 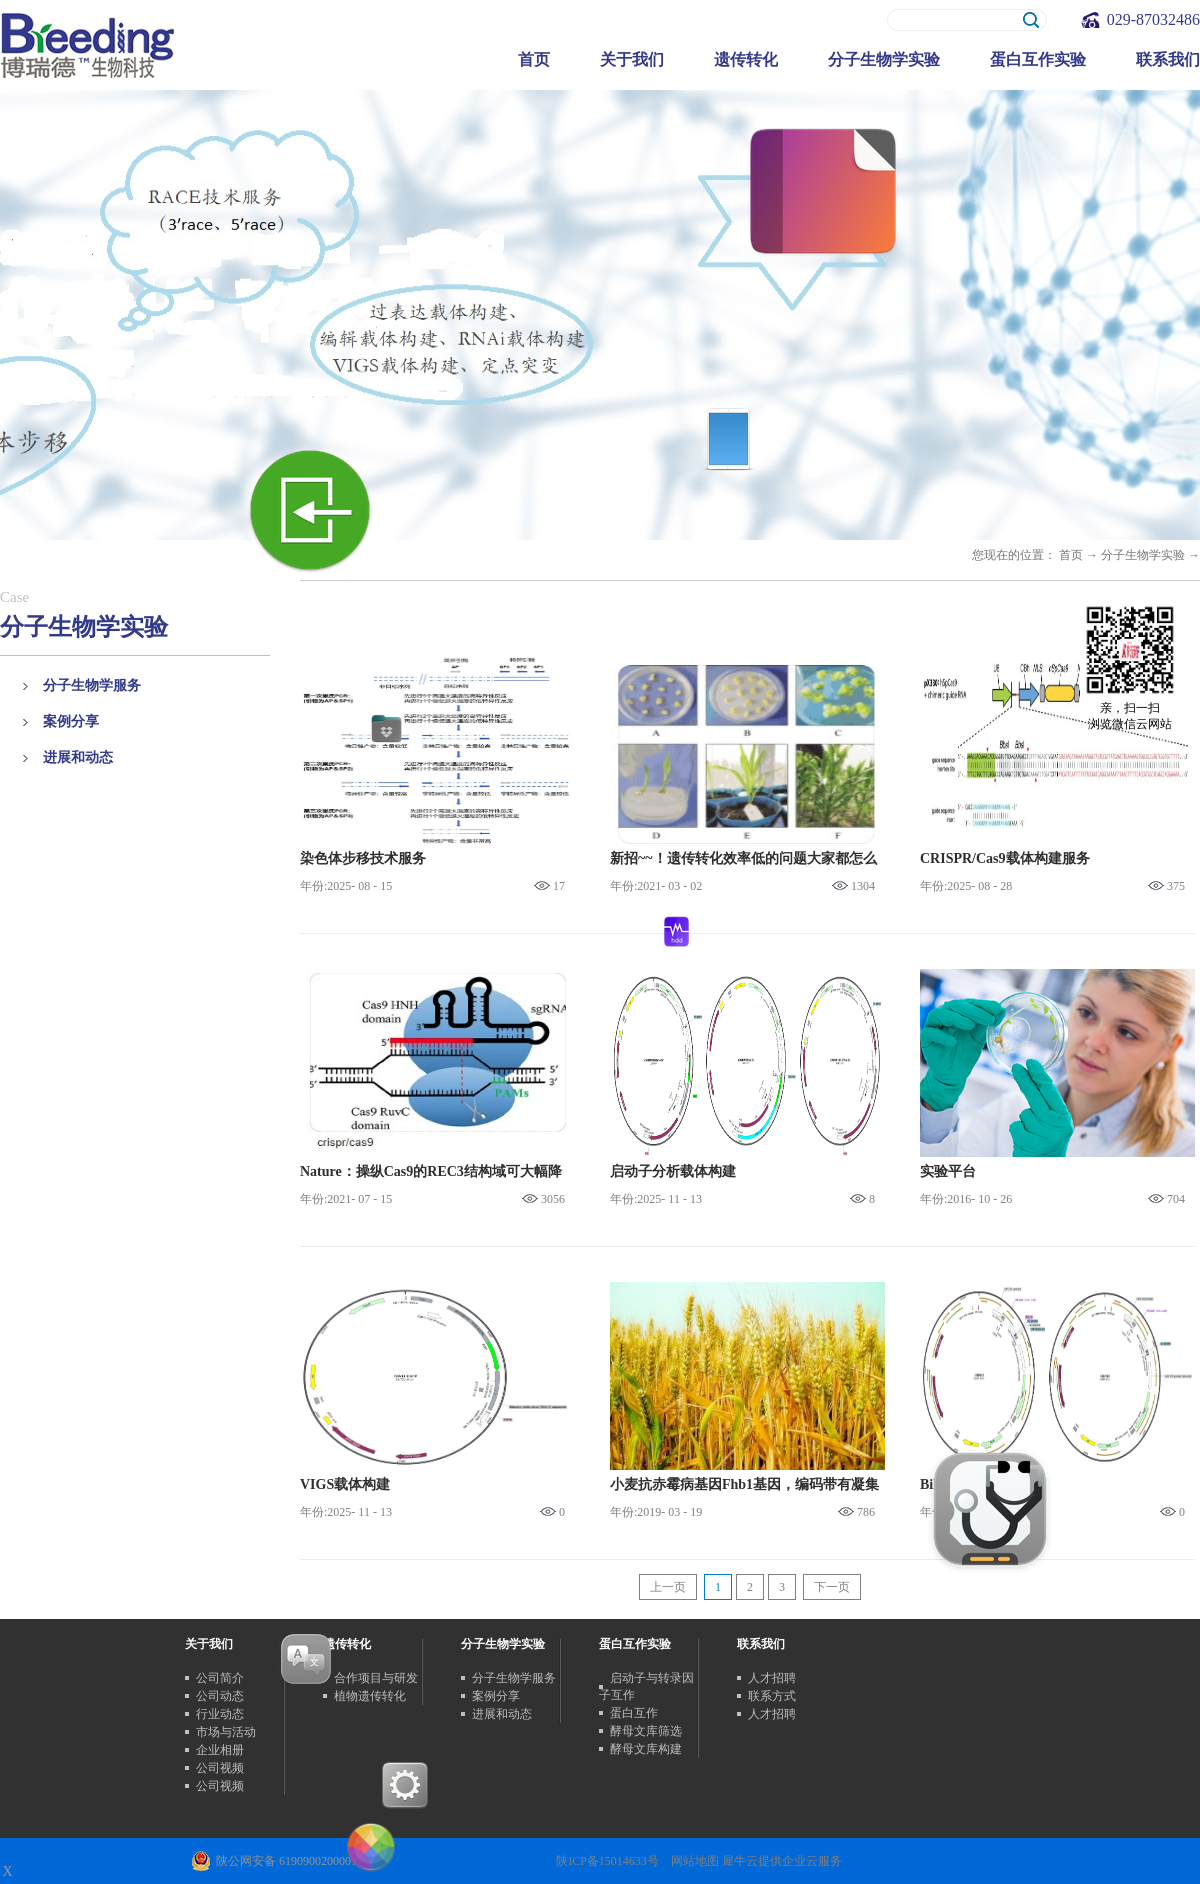 I want to click on access disk health and diagnostic settings, so click(x=990, y=1511).